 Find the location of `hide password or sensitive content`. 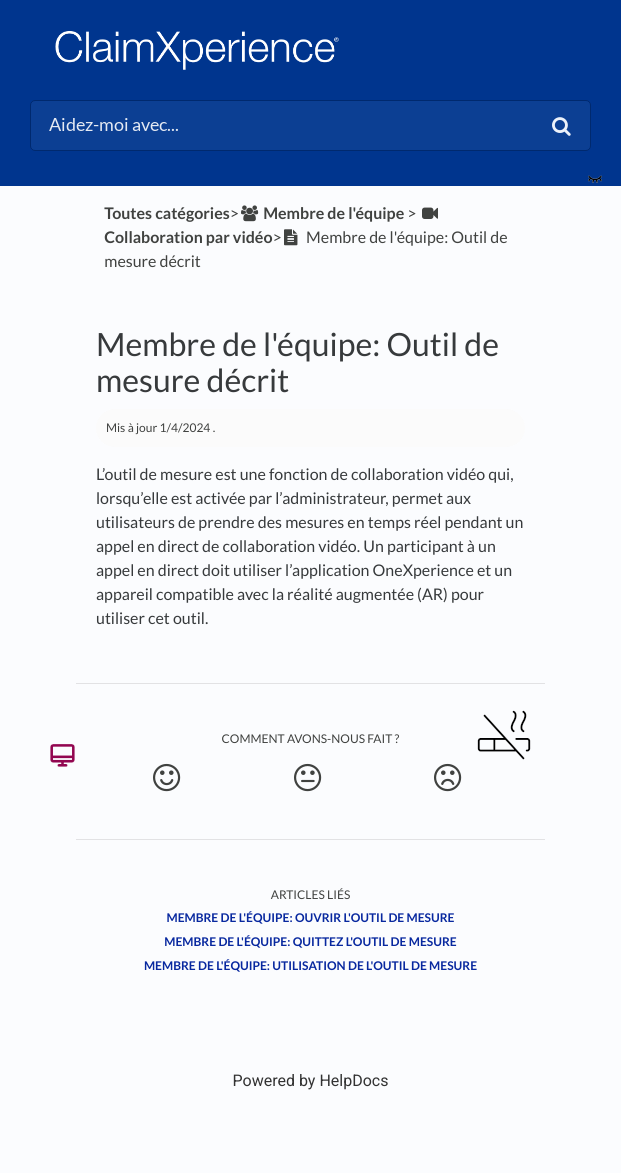

hide password or sensitive content is located at coordinates (595, 178).